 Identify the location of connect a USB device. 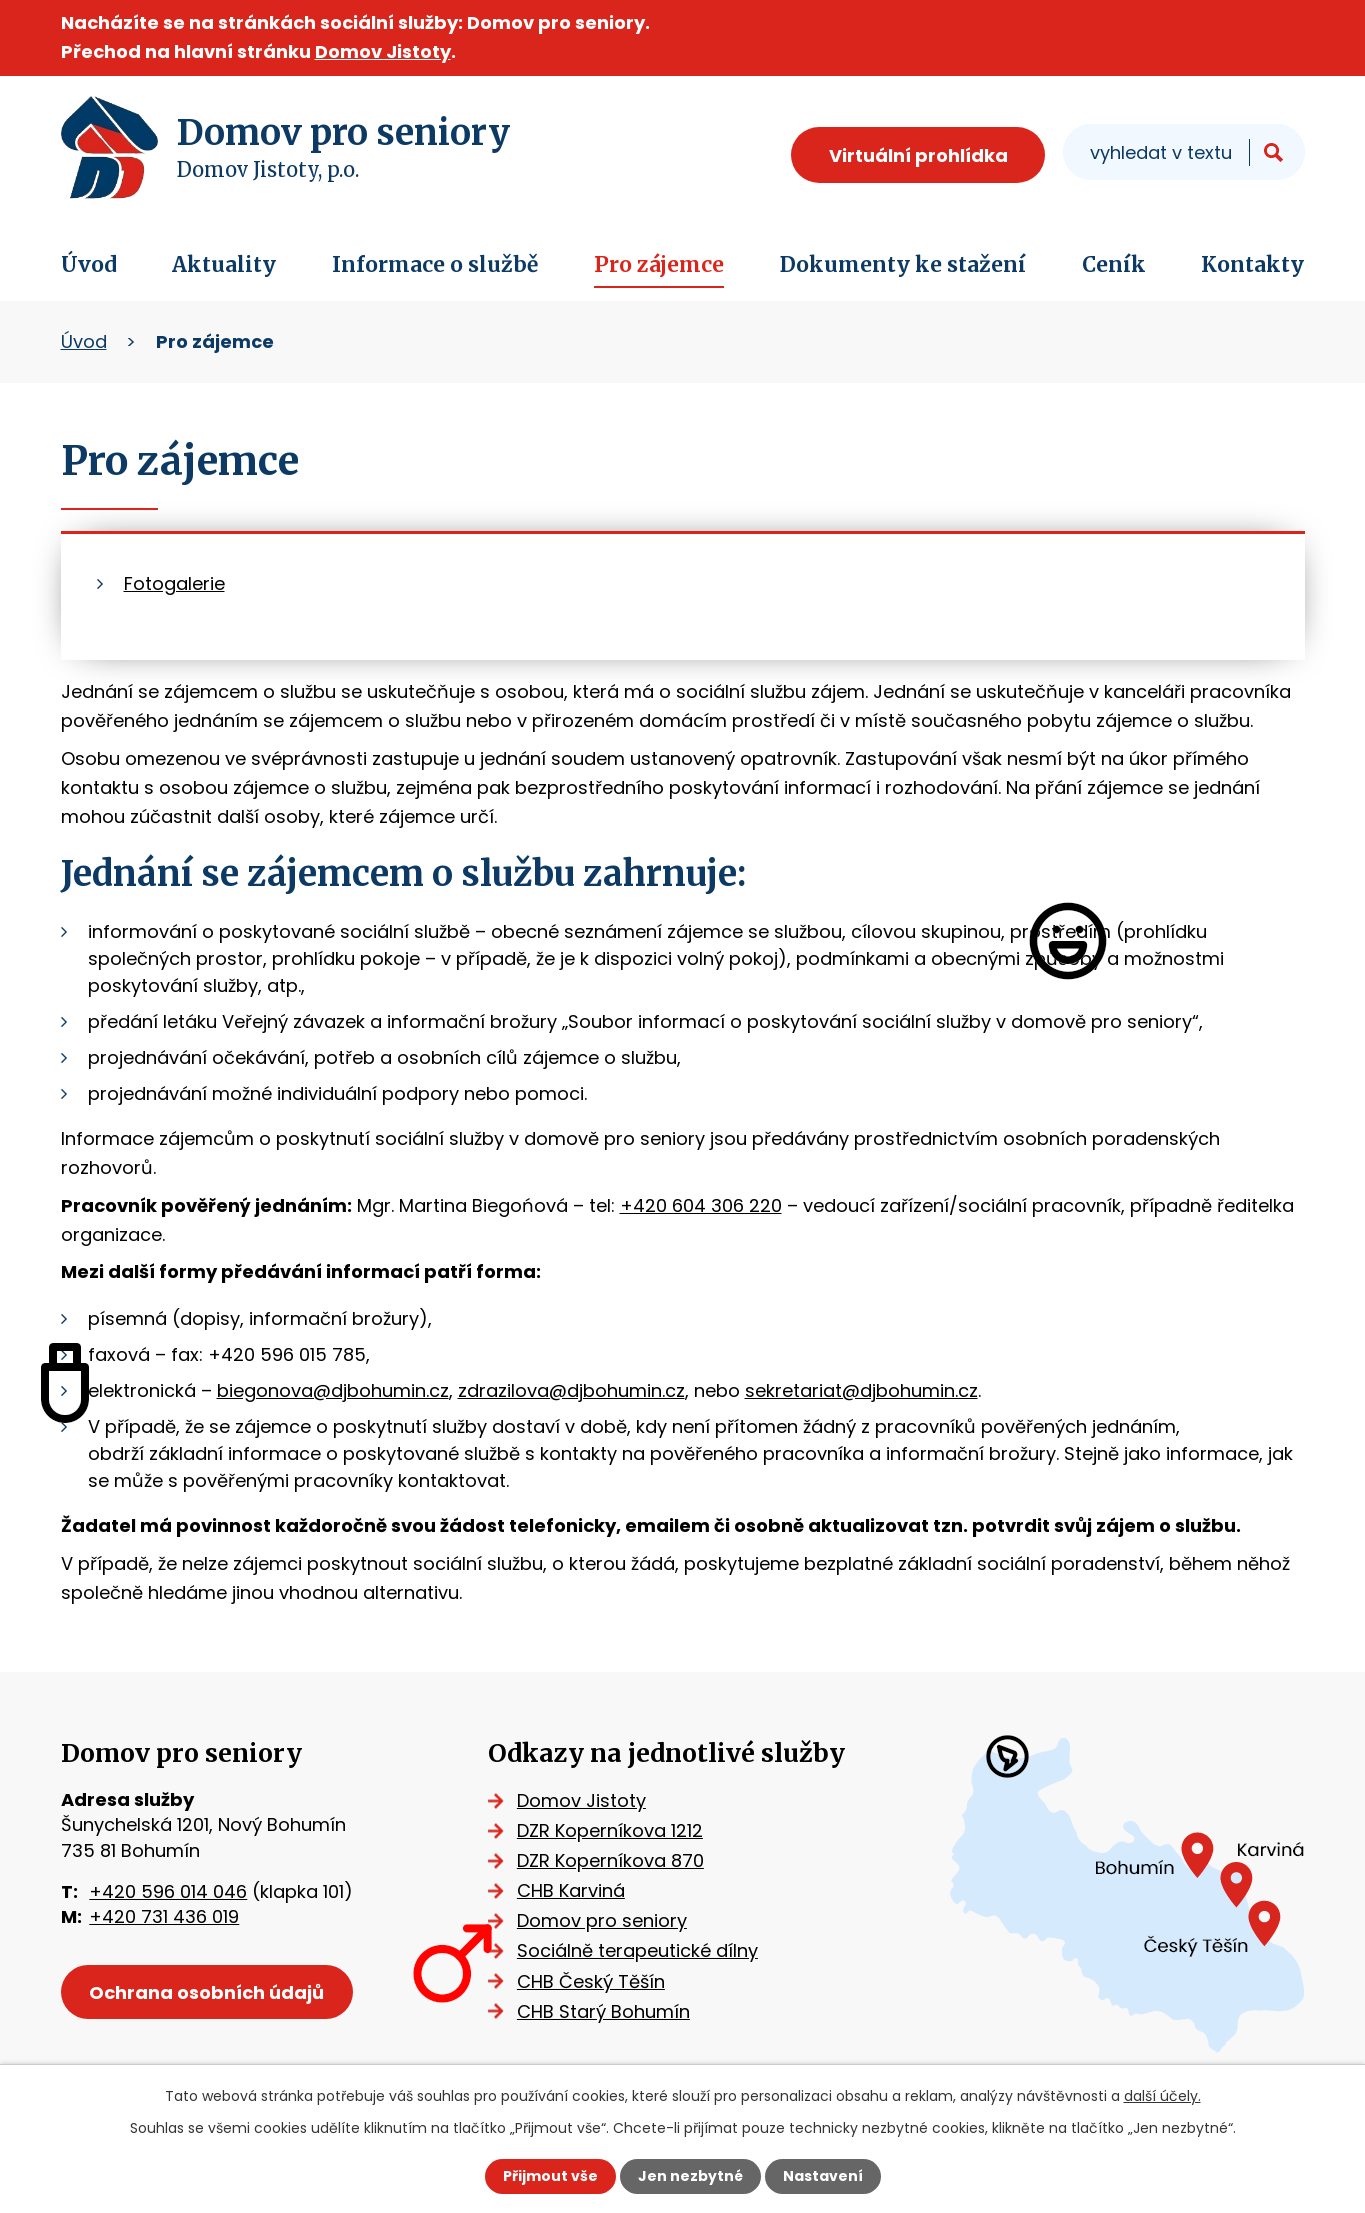
(65, 1383).